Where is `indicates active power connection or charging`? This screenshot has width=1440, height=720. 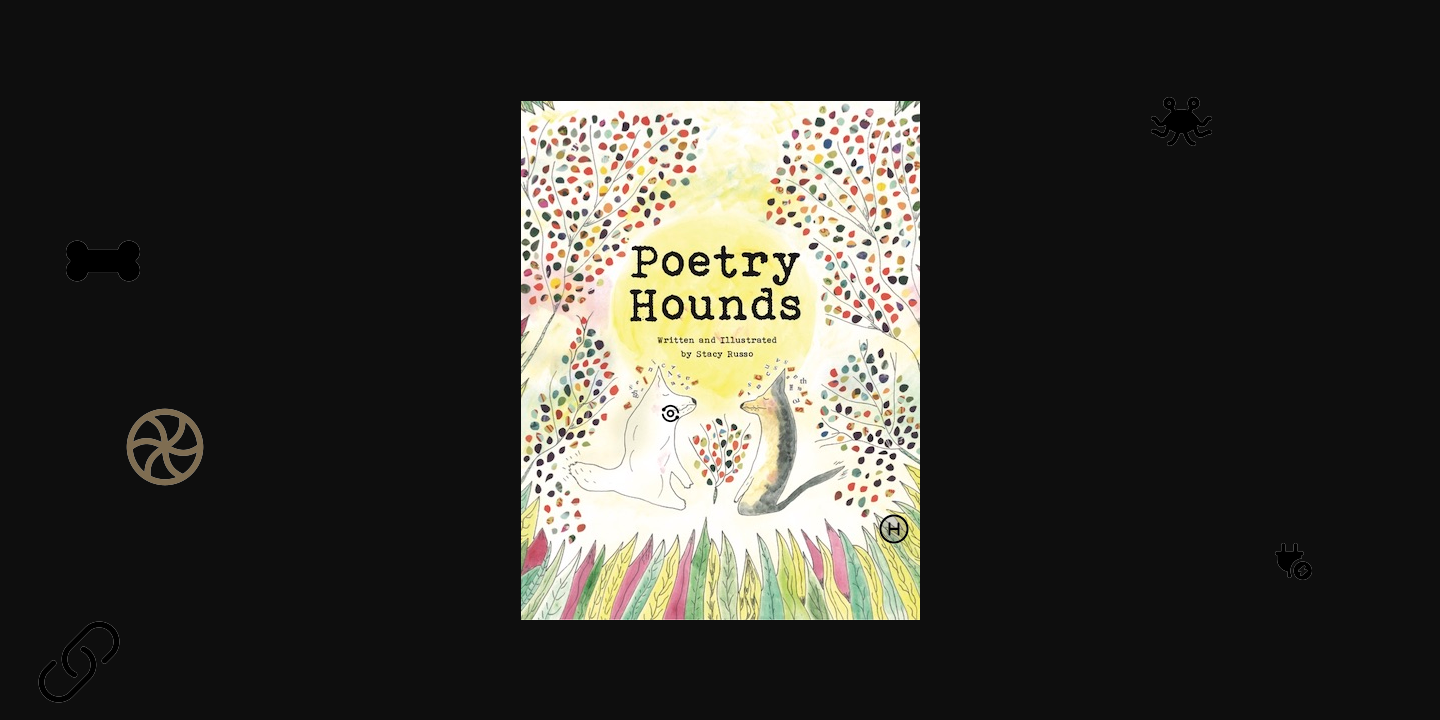 indicates active power connection or charging is located at coordinates (1291, 561).